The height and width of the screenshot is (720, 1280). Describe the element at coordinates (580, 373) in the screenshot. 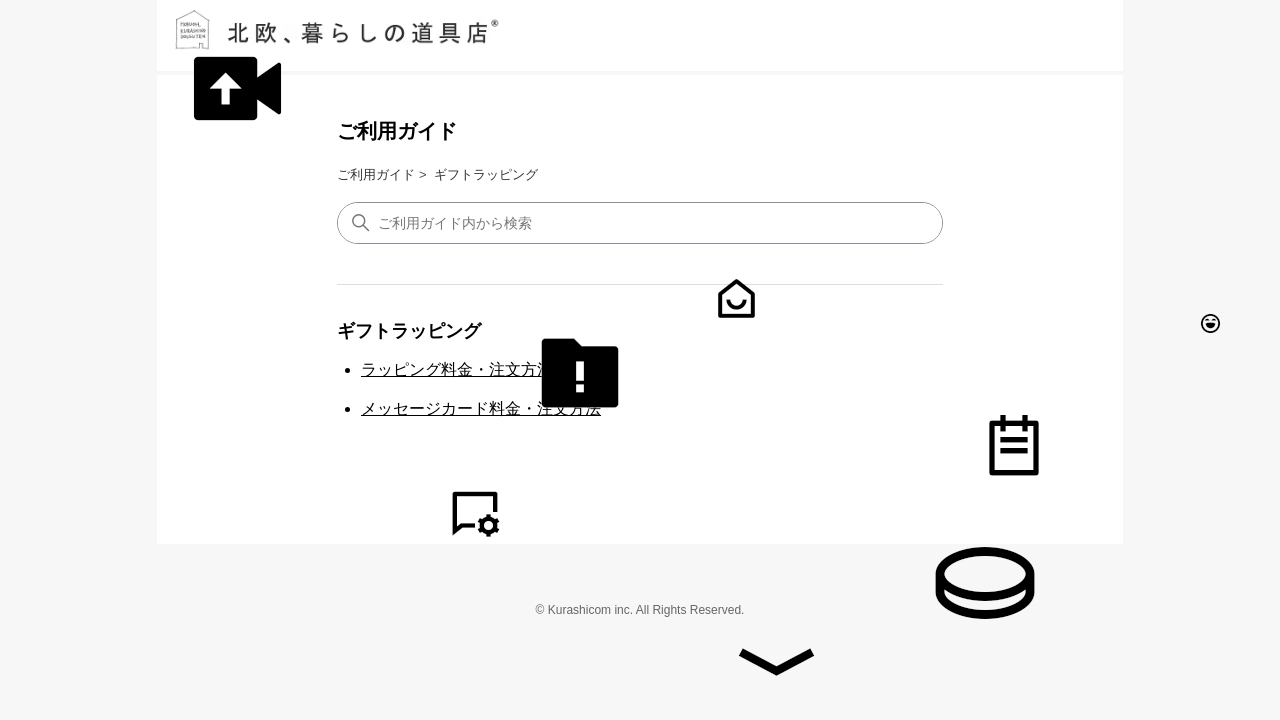

I see `folder contains items that need attention` at that location.